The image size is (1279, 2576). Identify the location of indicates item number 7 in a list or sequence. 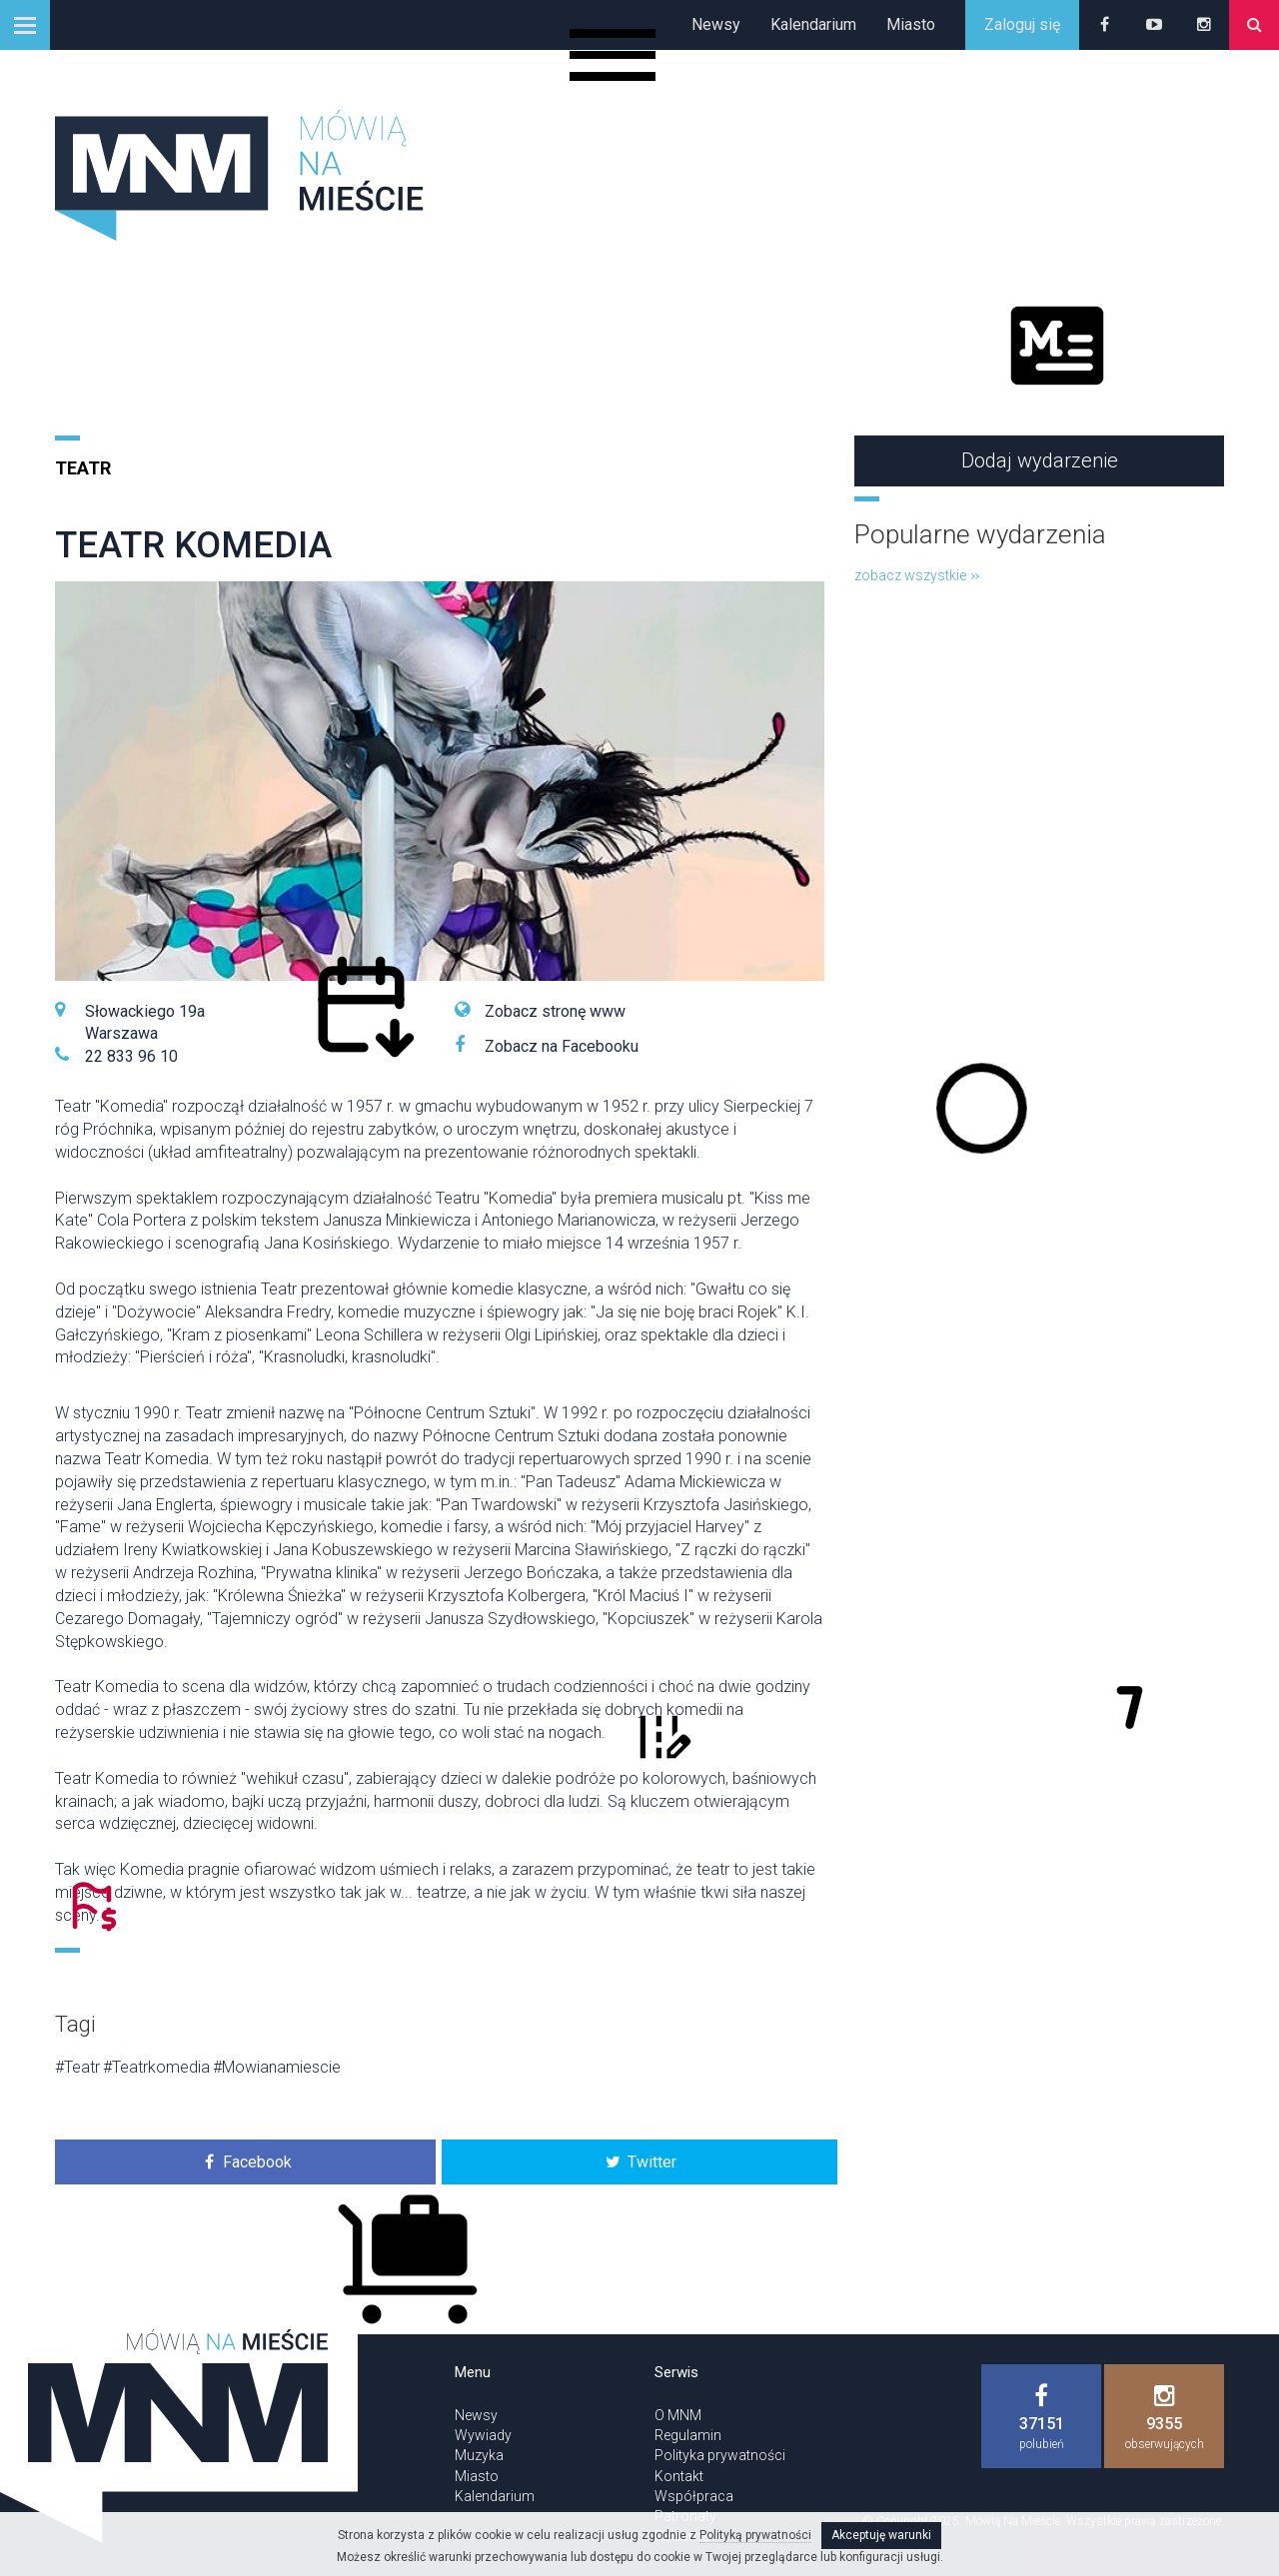
(1129, 1707).